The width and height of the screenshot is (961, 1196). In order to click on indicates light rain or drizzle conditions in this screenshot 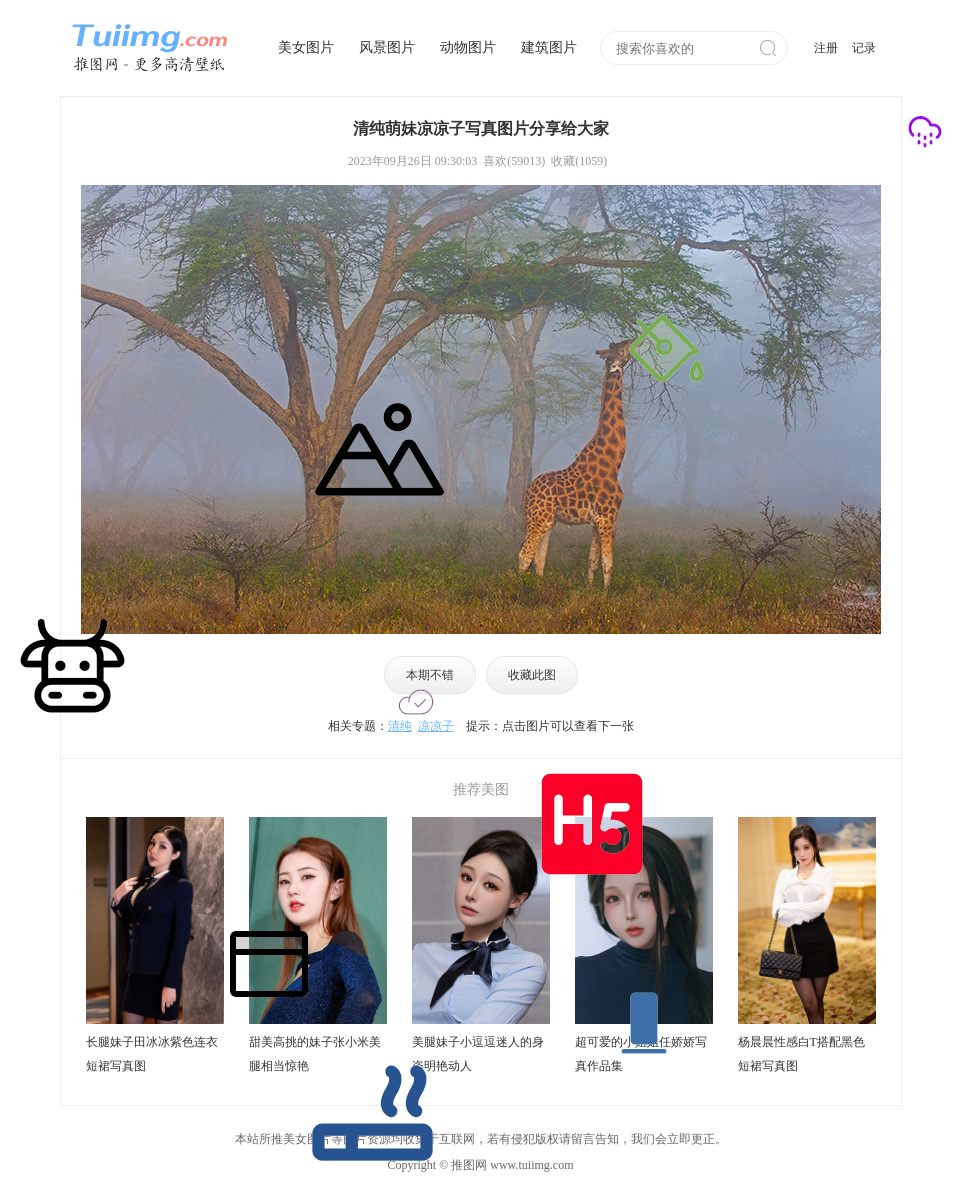, I will do `click(925, 131)`.